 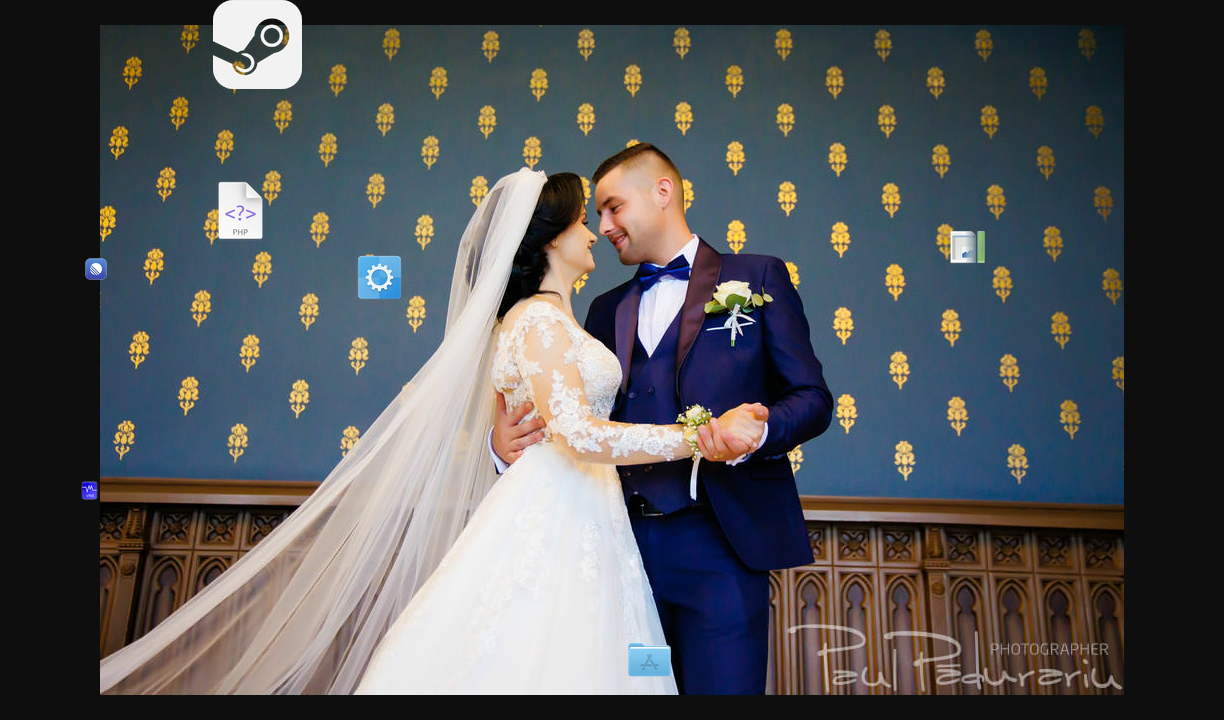 I want to click on open a VirtualBox virtual hard disk file, so click(x=89, y=490).